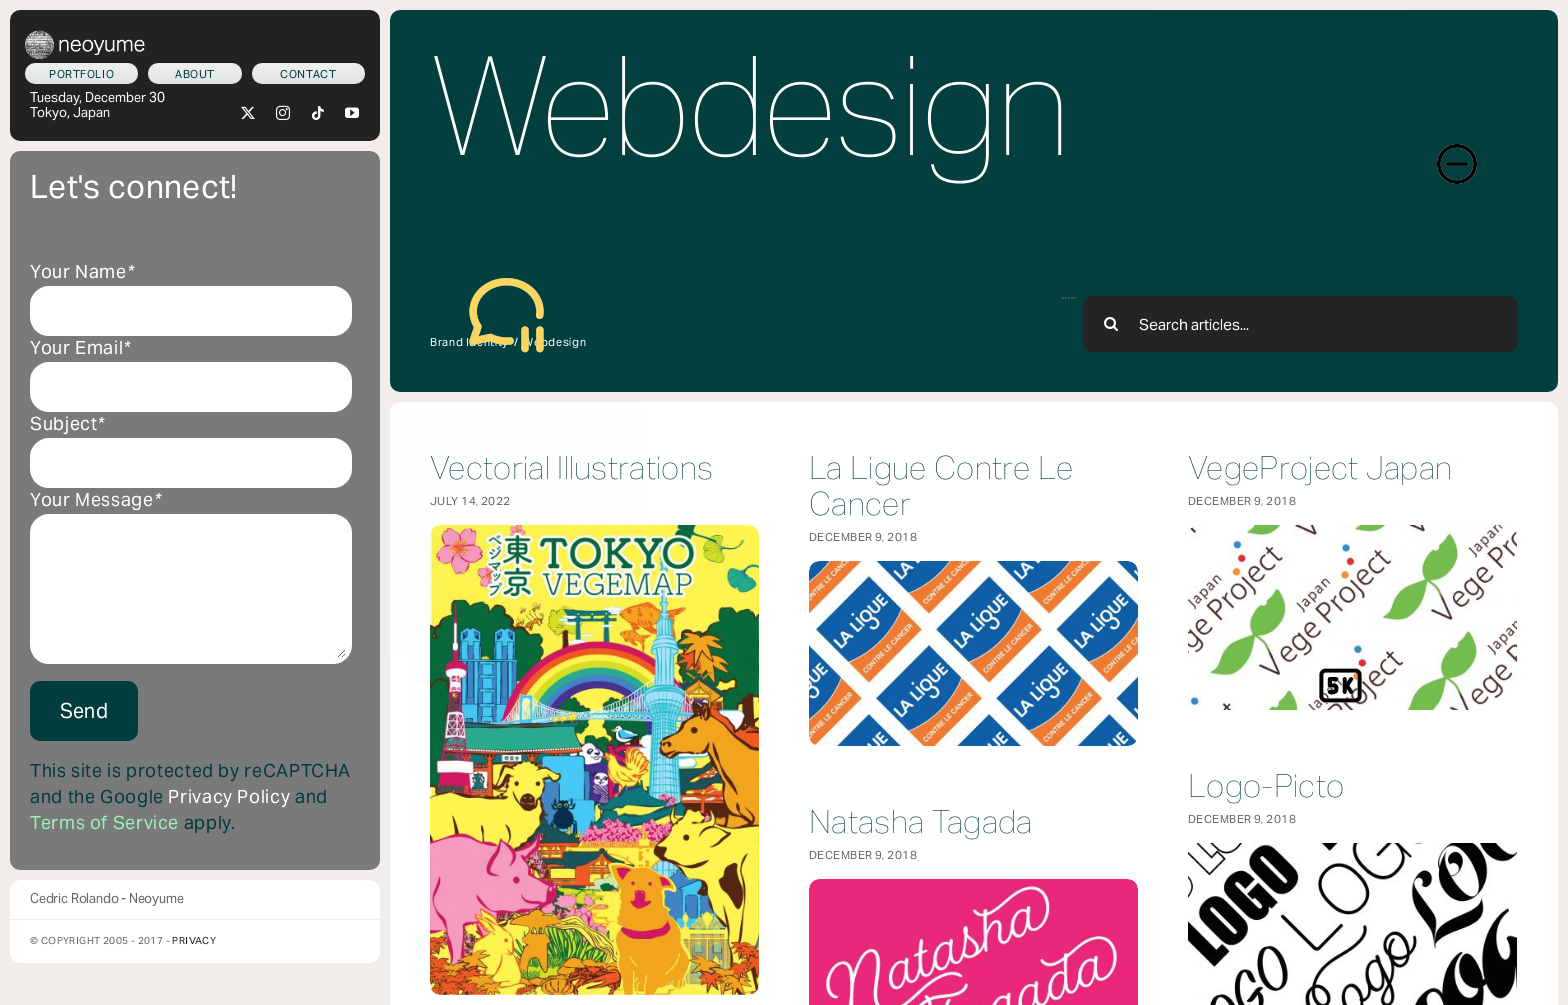  What do you see at coordinates (1457, 164) in the screenshot?
I see `access denied or restricted area` at bounding box center [1457, 164].